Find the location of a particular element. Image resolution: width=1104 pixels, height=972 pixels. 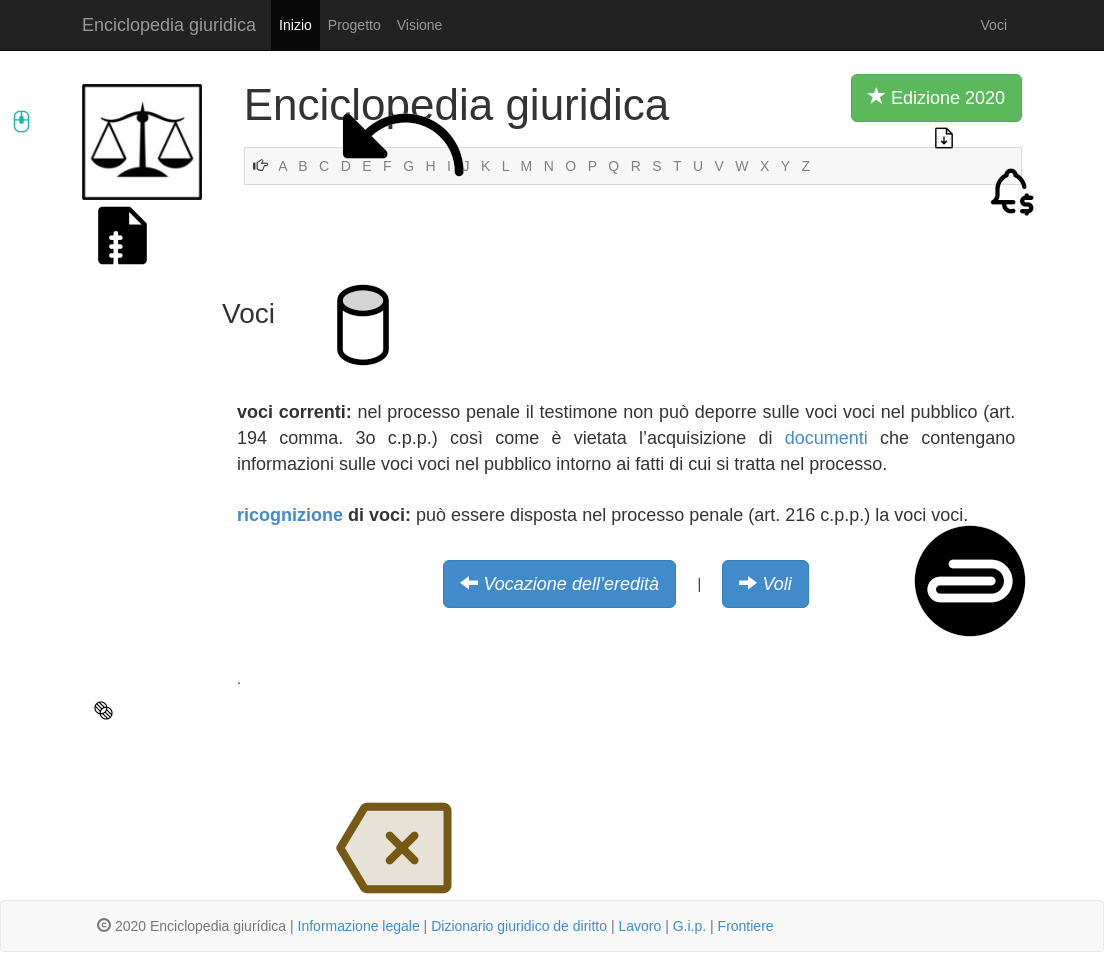

undo last action is located at coordinates (405, 140).